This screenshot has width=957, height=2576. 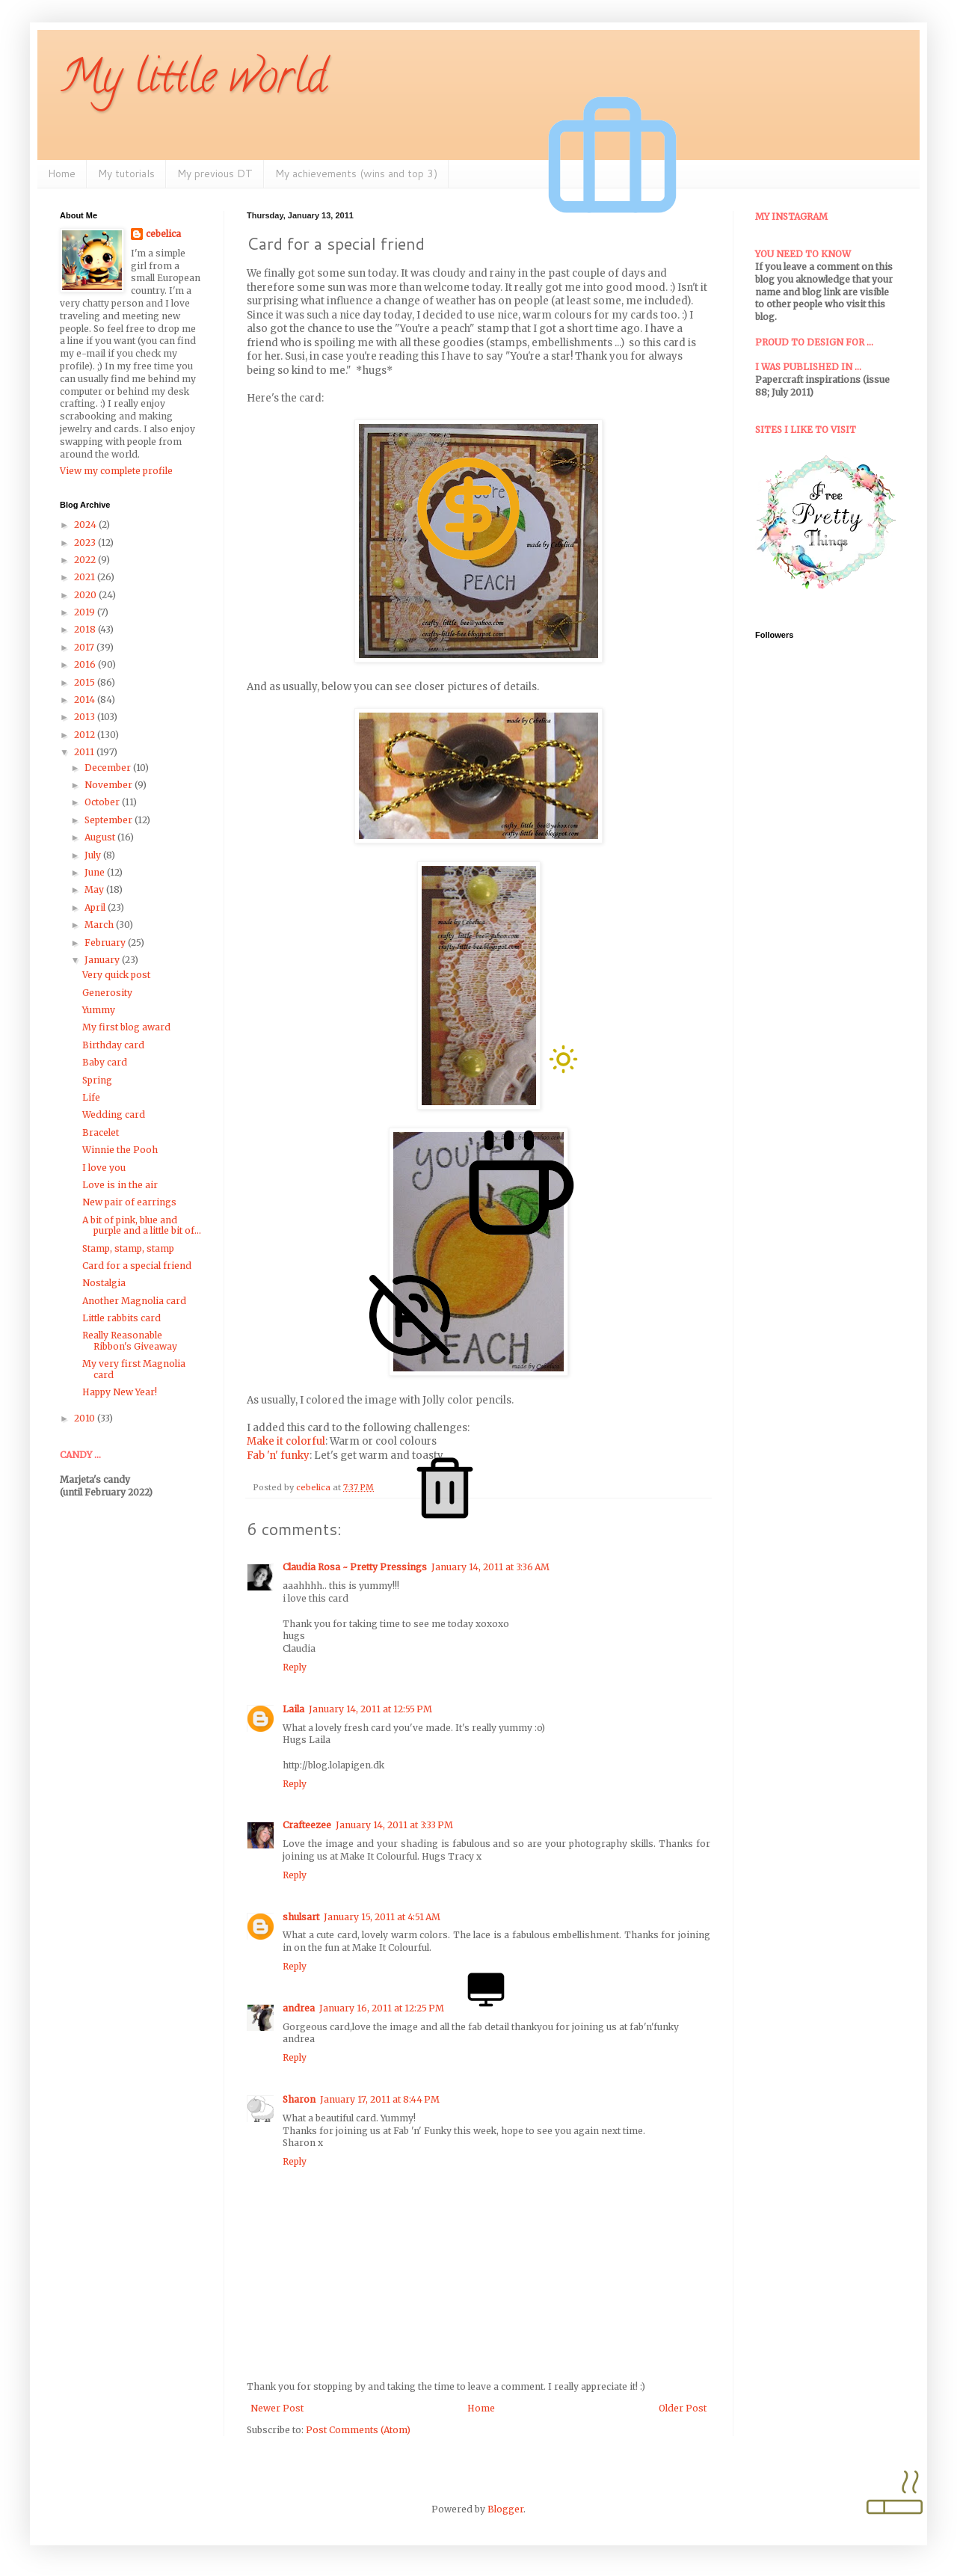 What do you see at coordinates (563, 1059) in the screenshot?
I see `switch to light mode` at bounding box center [563, 1059].